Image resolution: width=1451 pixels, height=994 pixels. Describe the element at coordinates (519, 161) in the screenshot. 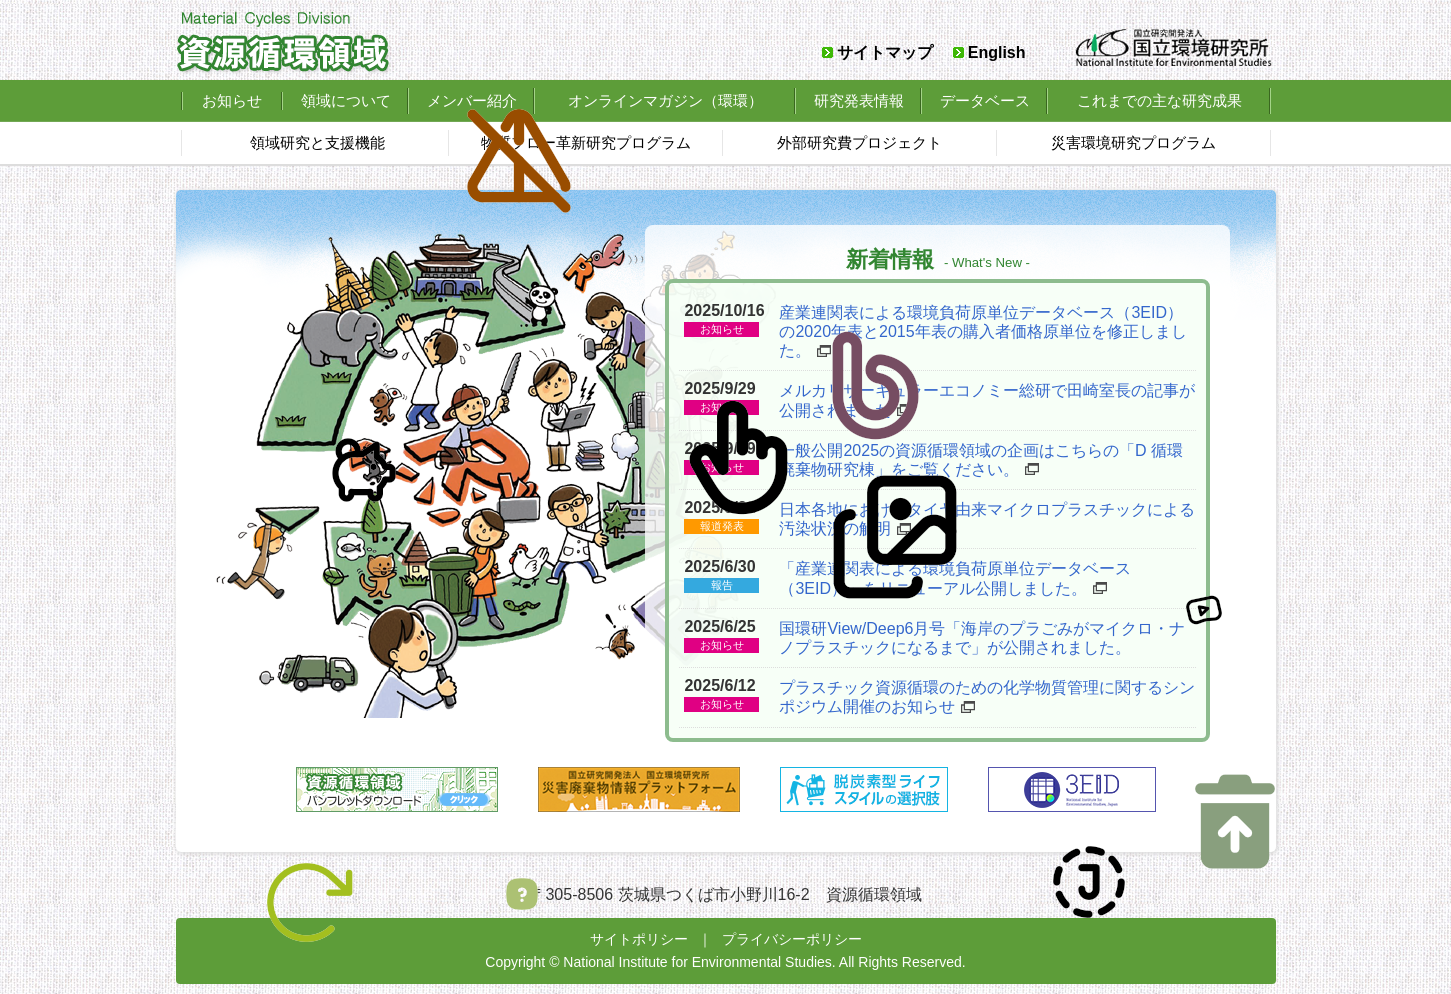

I see `hide details or additional information` at that location.